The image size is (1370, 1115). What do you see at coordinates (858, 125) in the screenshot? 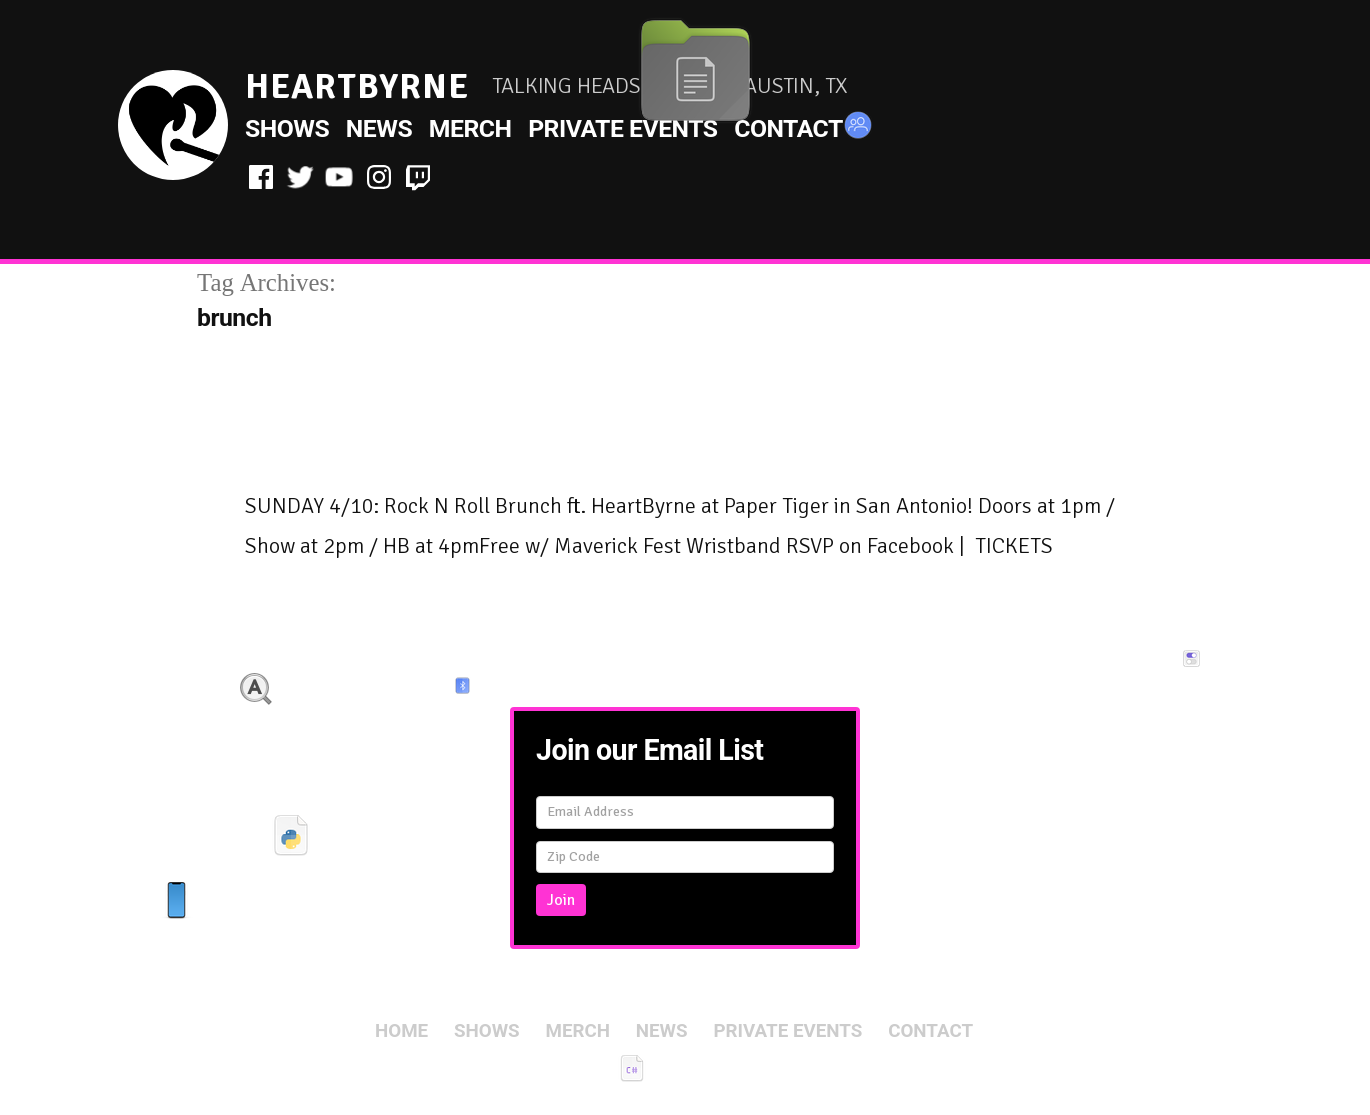
I see `indicates shared or collaborative content` at bounding box center [858, 125].